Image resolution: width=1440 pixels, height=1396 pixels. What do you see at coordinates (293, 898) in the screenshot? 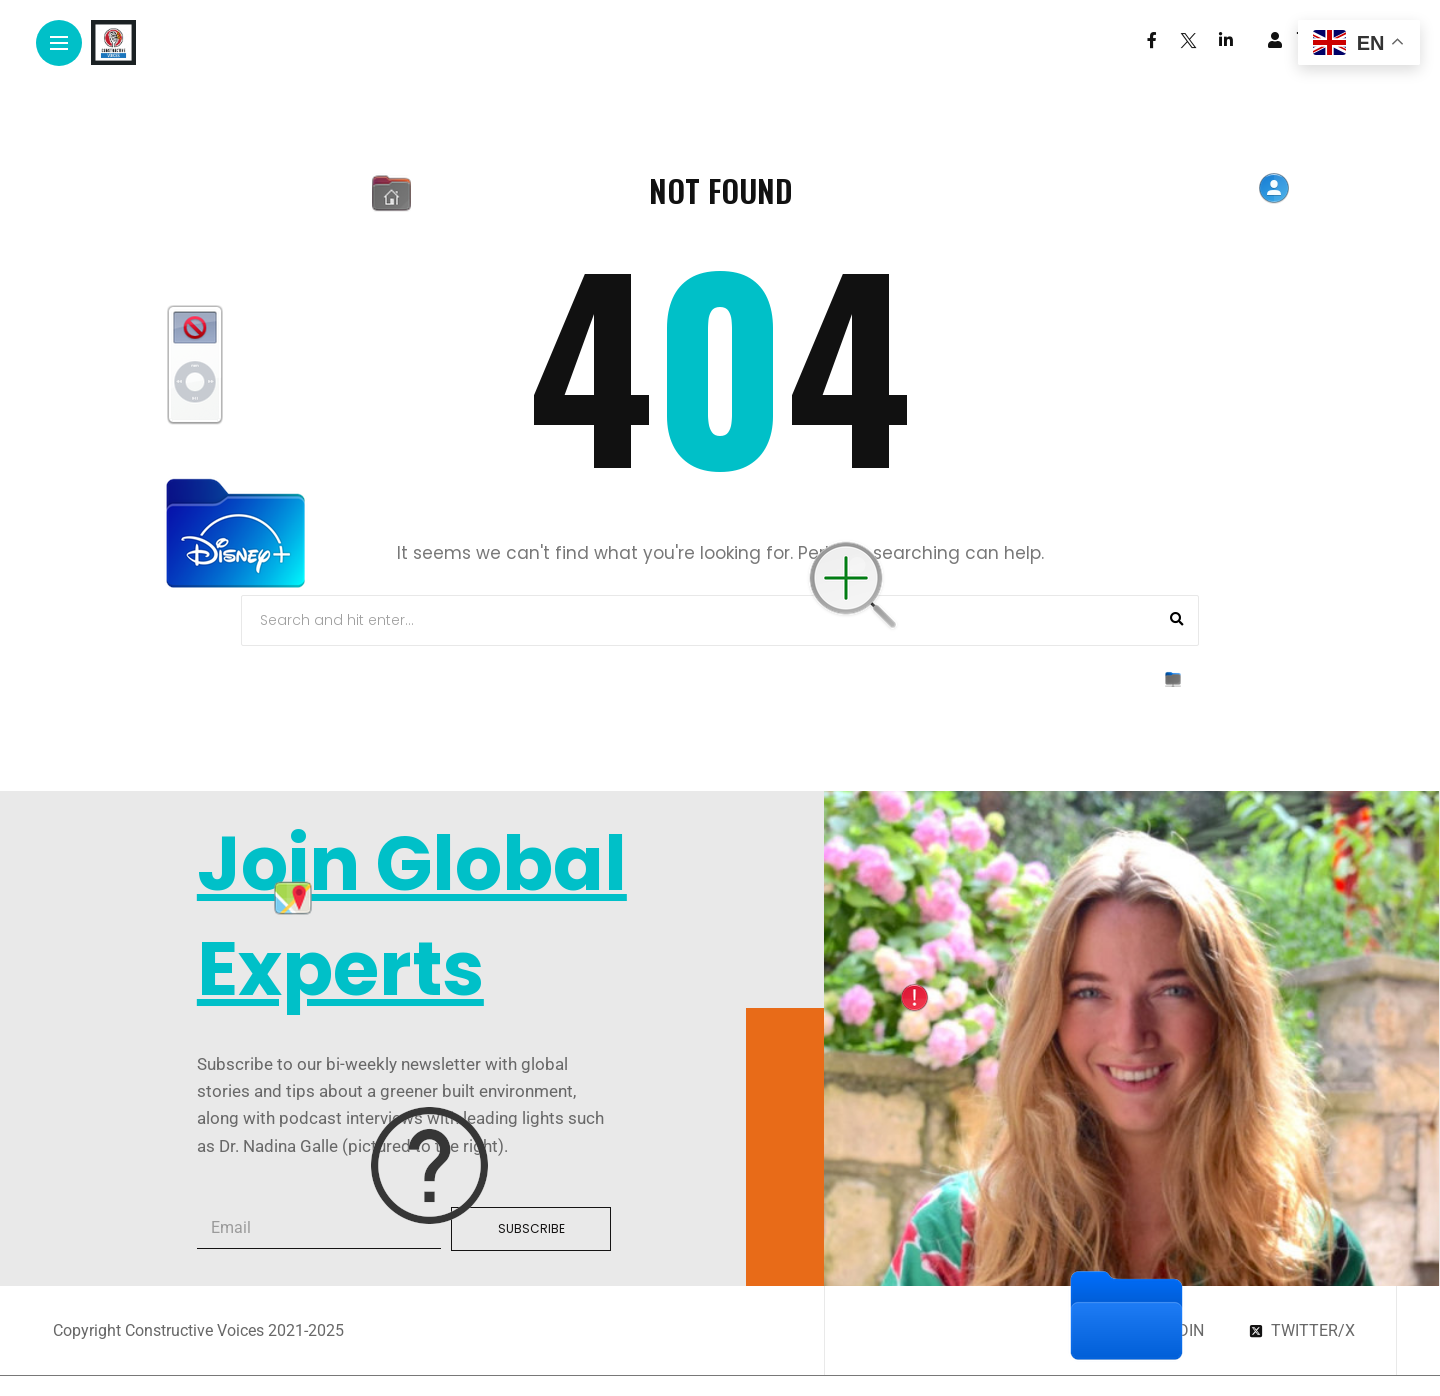
I see `open the maps application` at bounding box center [293, 898].